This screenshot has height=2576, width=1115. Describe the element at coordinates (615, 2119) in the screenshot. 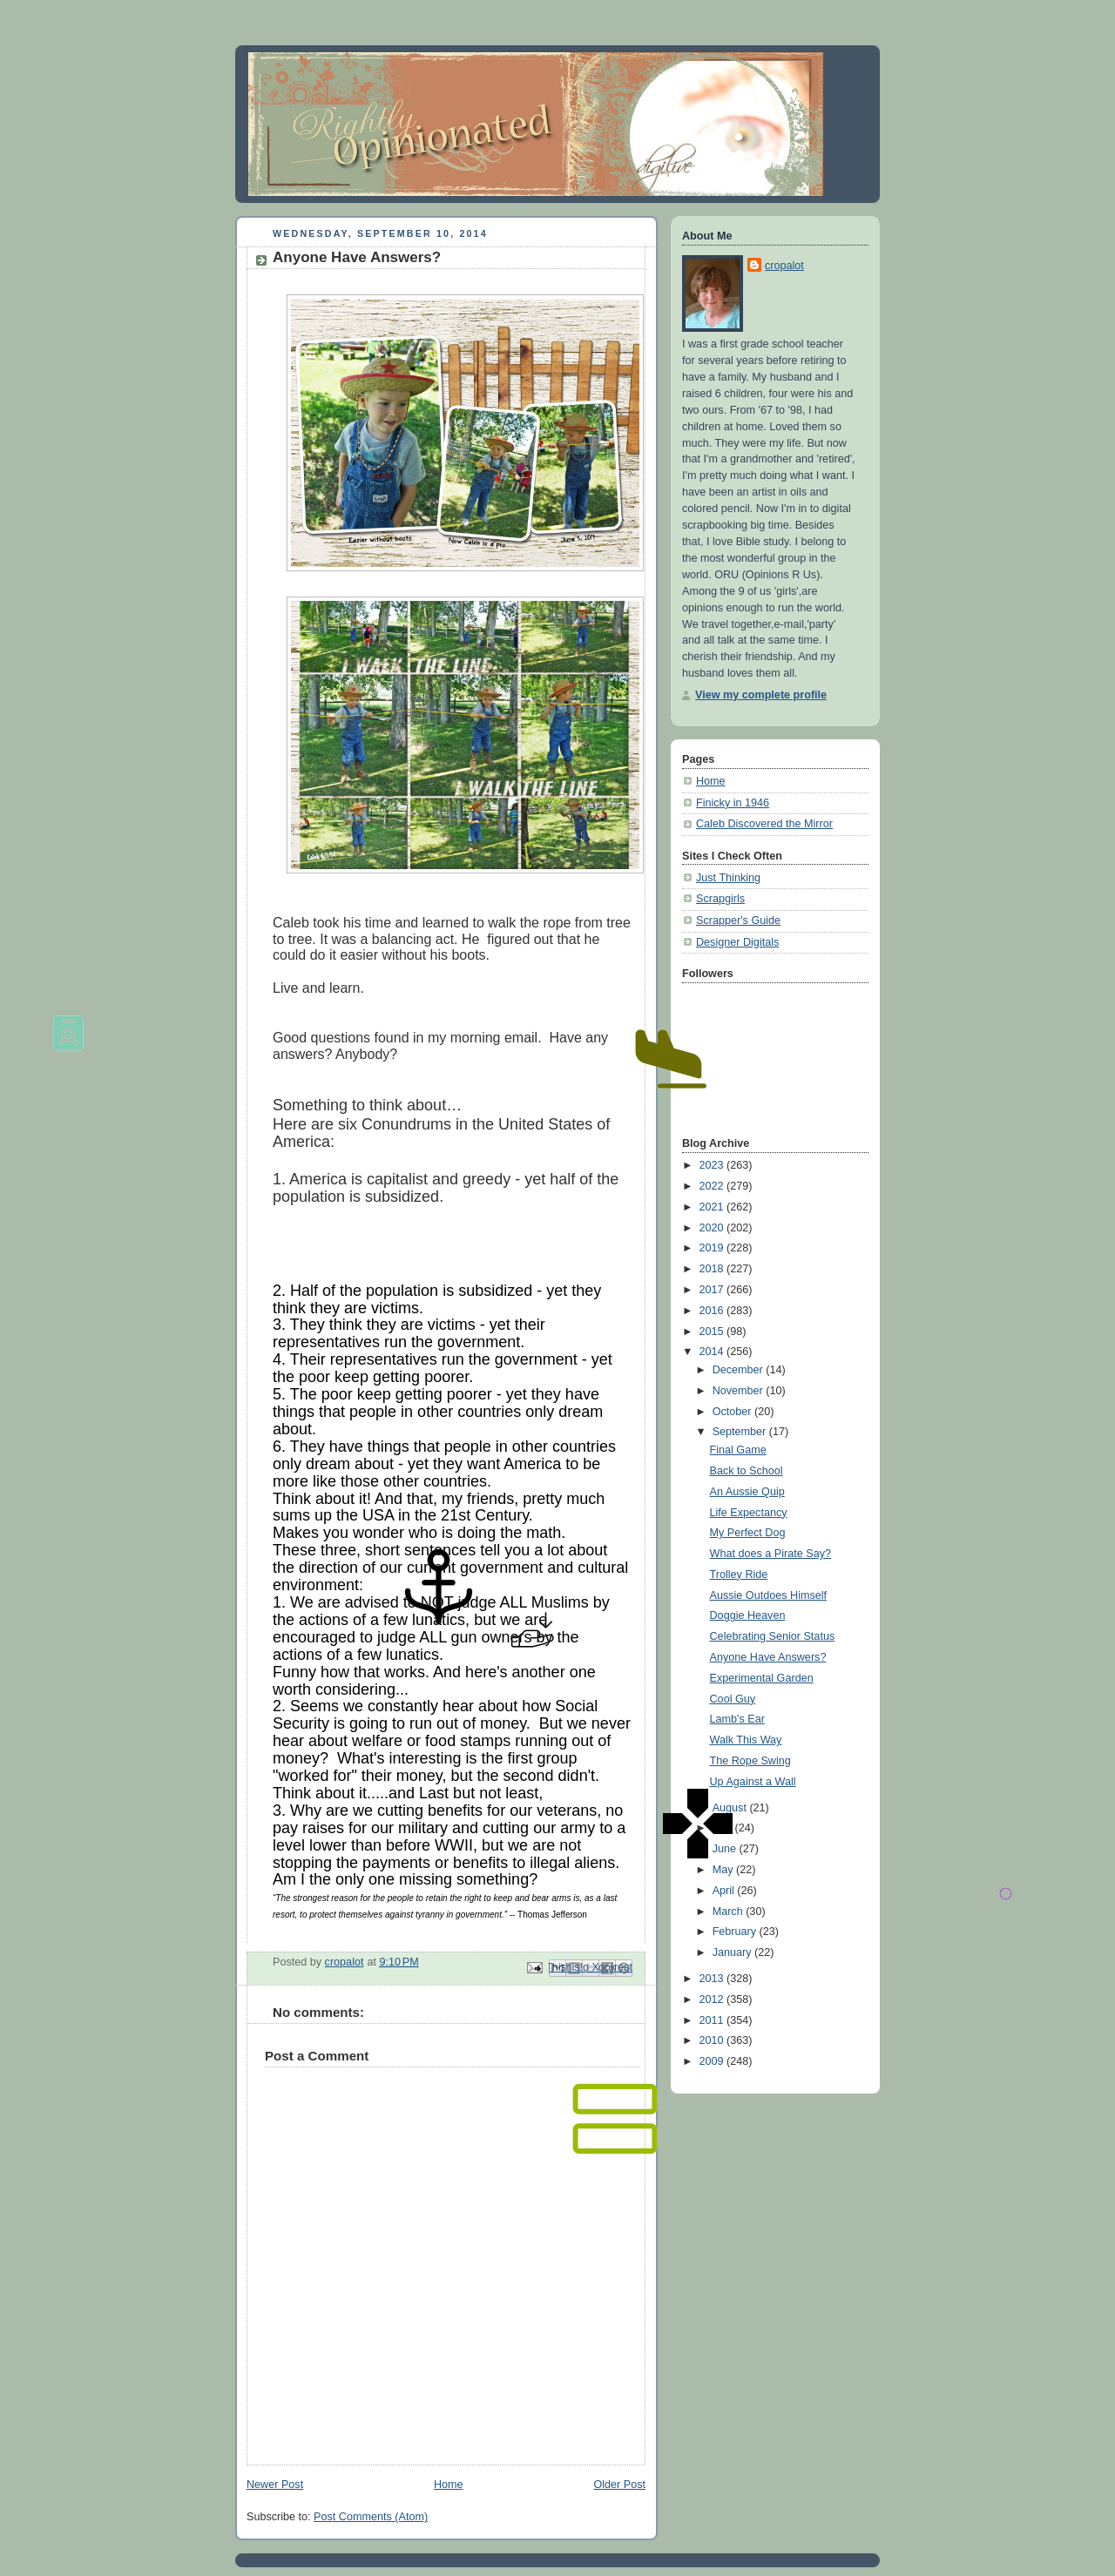

I see `switch to row view layout` at that location.